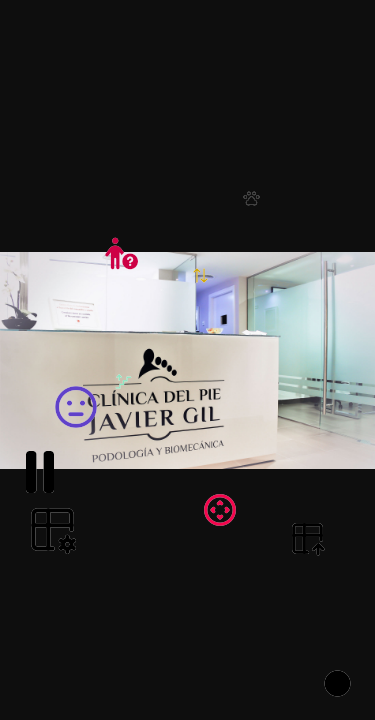  Describe the element at coordinates (307, 538) in the screenshot. I see `import data into a table` at that location.